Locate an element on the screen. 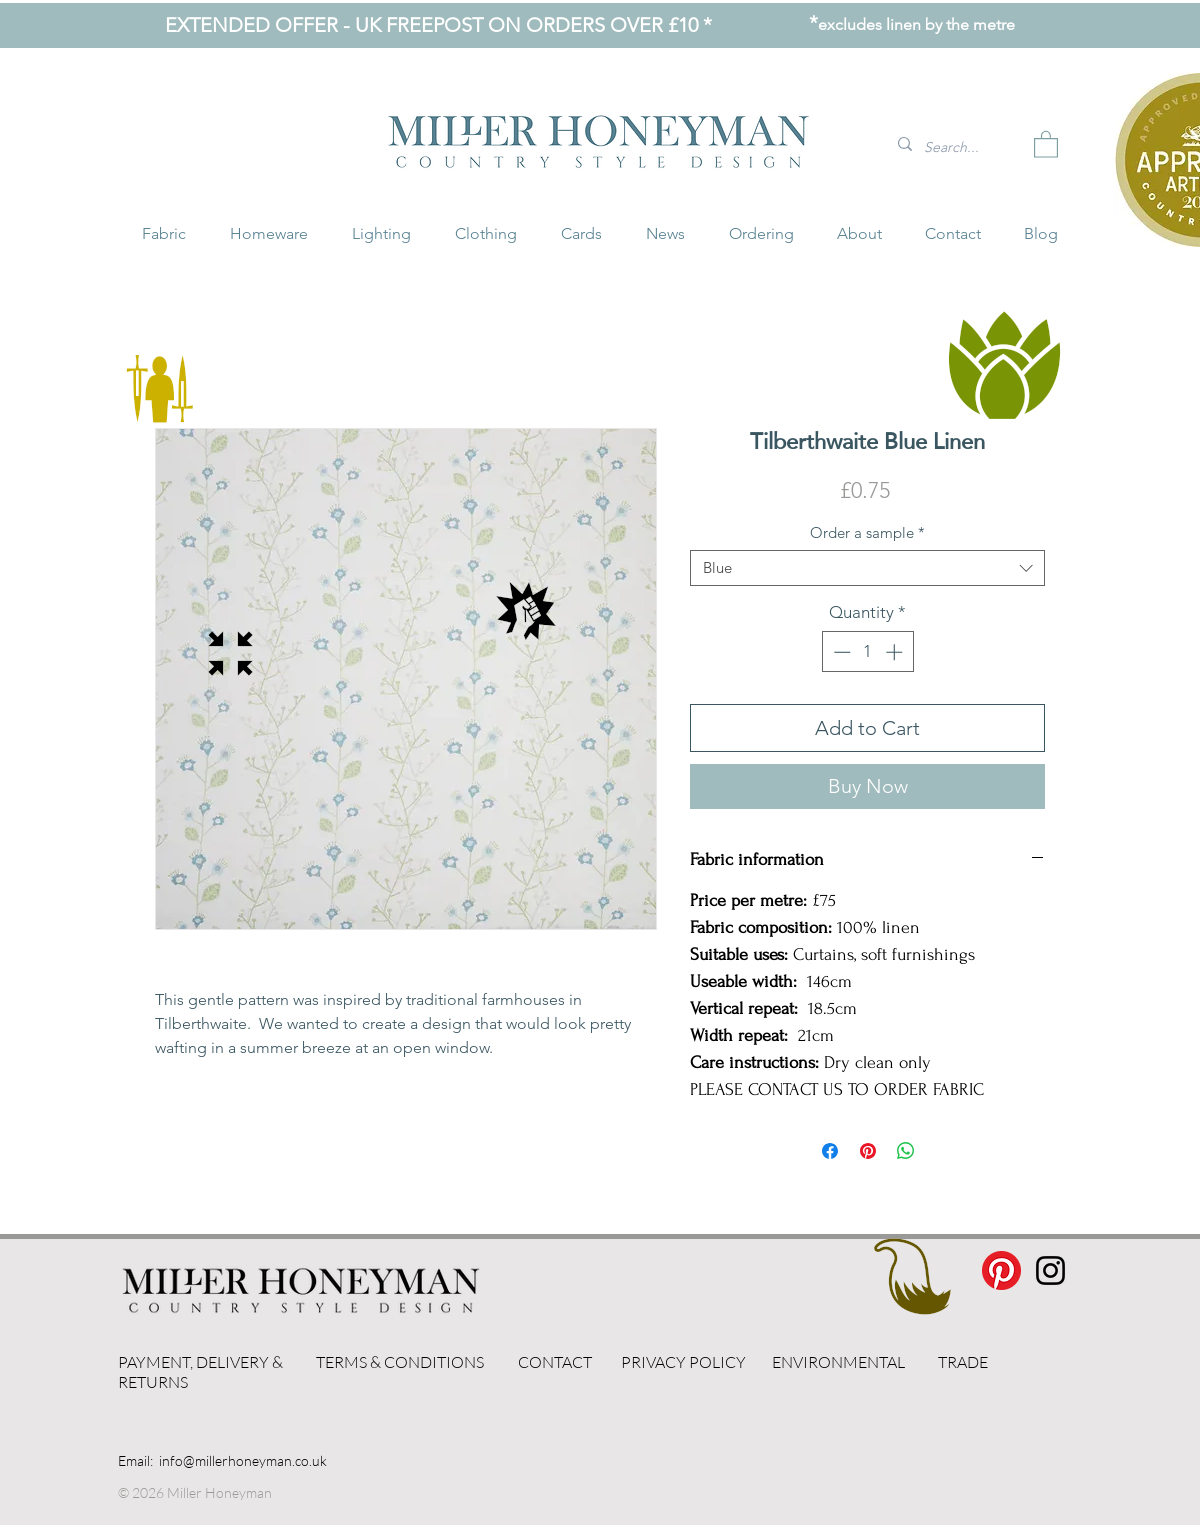  indicates rebellion or uprising theme in a game is located at coordinates (526, 611).